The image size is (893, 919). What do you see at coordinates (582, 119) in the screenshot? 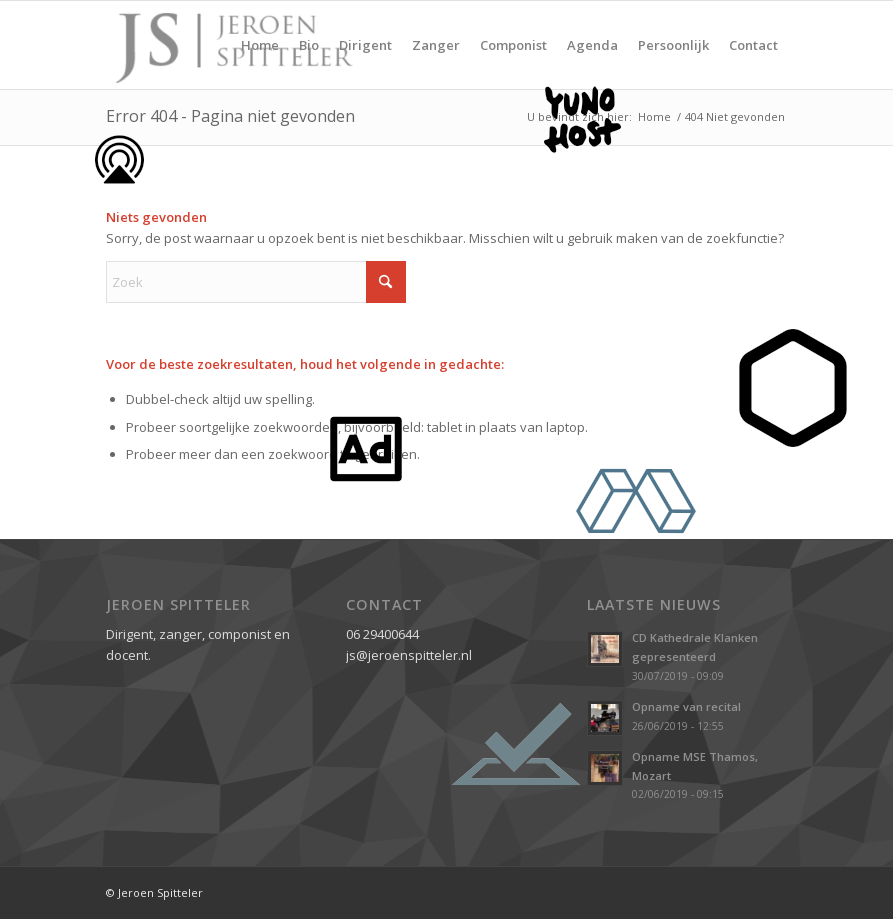
I see `yunohost self-hosting platform logo` at bounding box center [582, 119].